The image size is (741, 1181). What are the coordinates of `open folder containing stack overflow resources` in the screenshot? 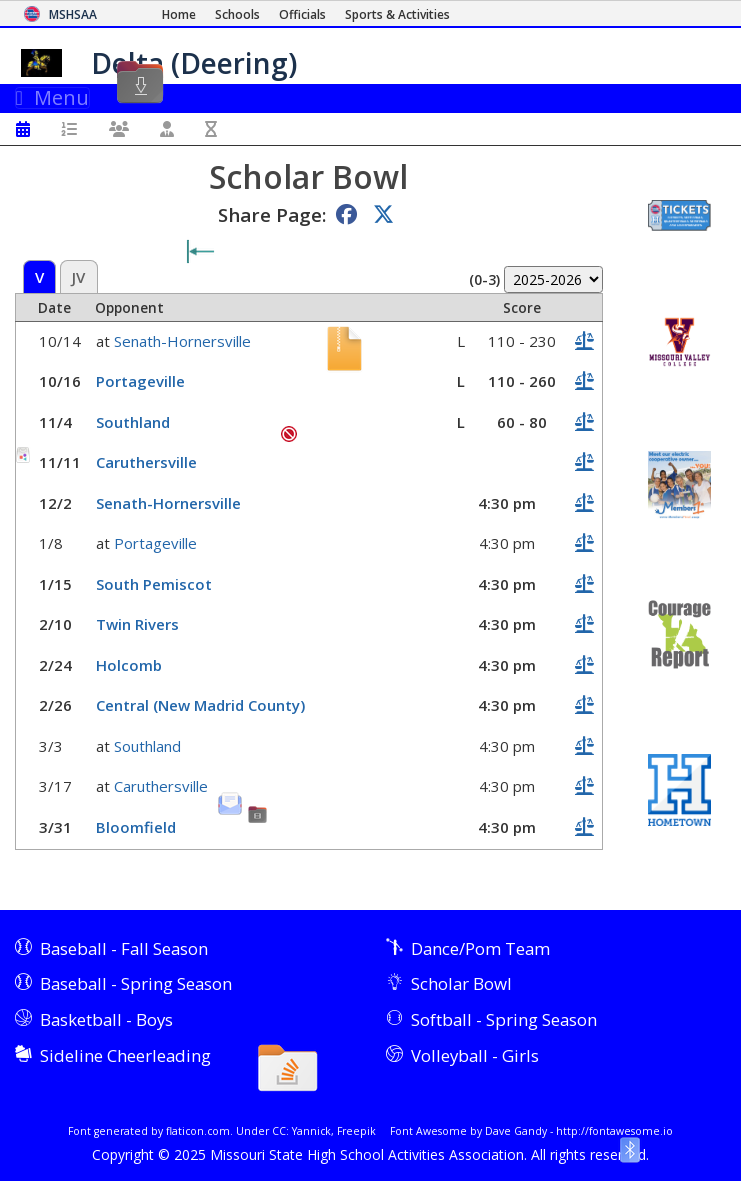 It's located at (287, 1069).